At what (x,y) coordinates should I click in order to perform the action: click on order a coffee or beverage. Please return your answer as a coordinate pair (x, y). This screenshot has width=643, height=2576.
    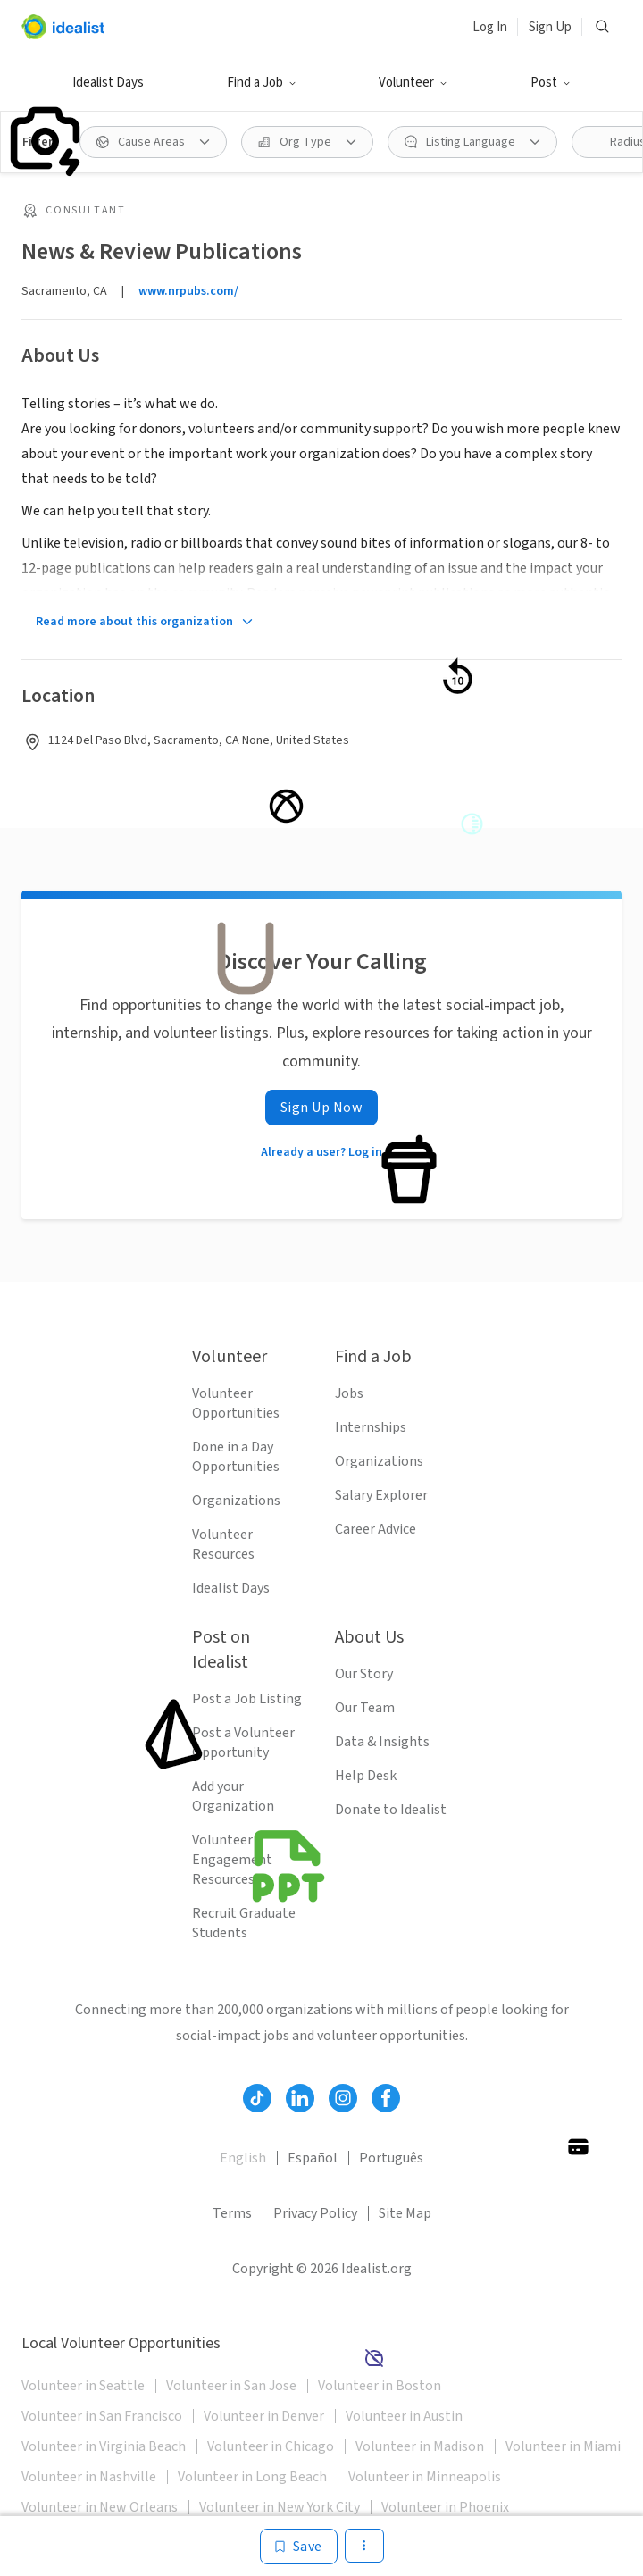
    Looking at the image, I should click on (409, 1169).